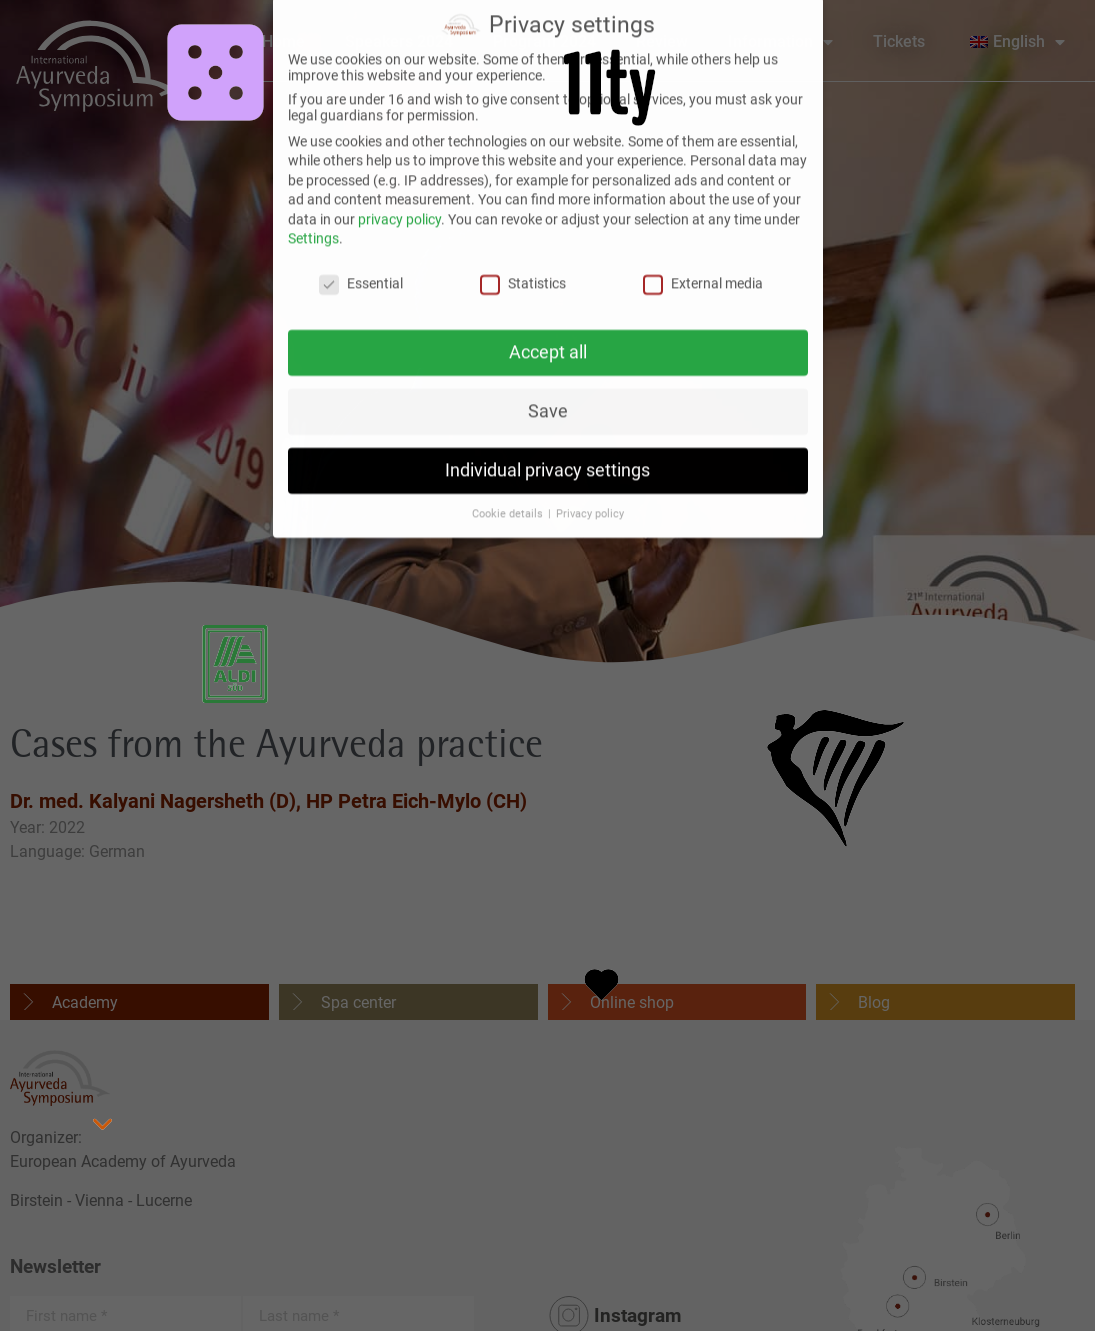  I want to click on open the Ryanair app, so click(835, 778).